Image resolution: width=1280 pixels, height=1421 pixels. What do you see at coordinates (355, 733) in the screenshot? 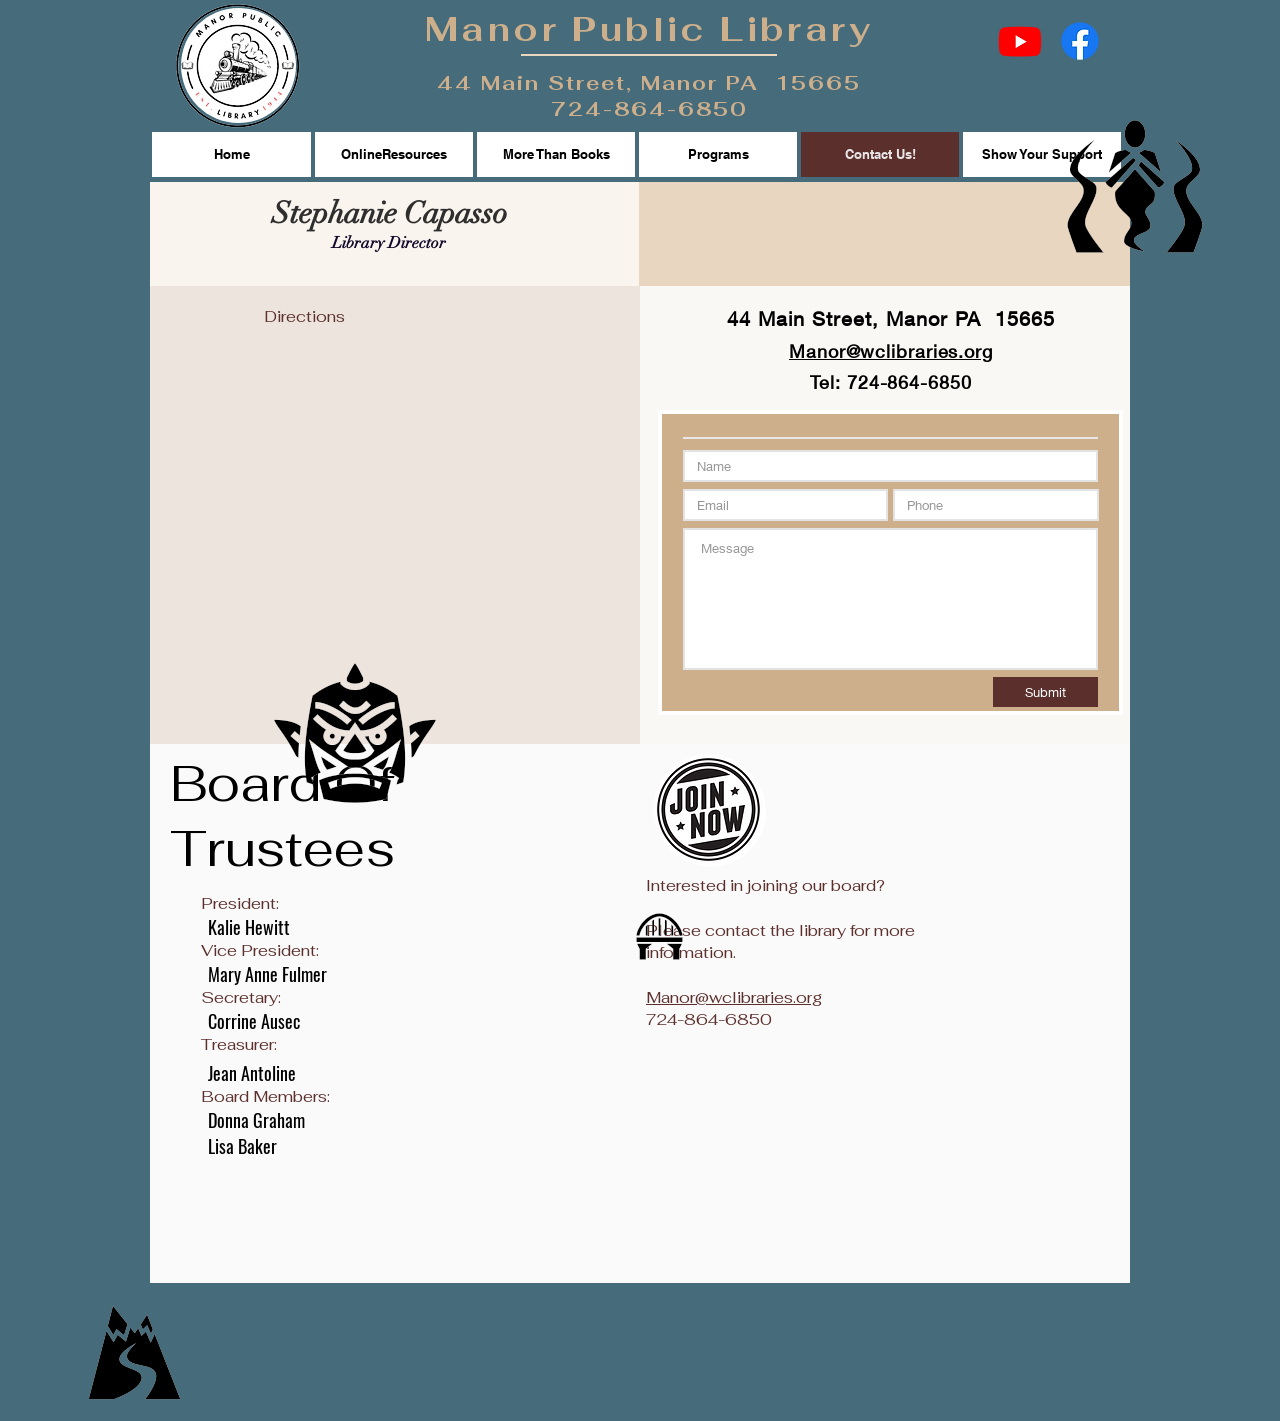
I see `select orc character or race` at bounding box center [355, 733].